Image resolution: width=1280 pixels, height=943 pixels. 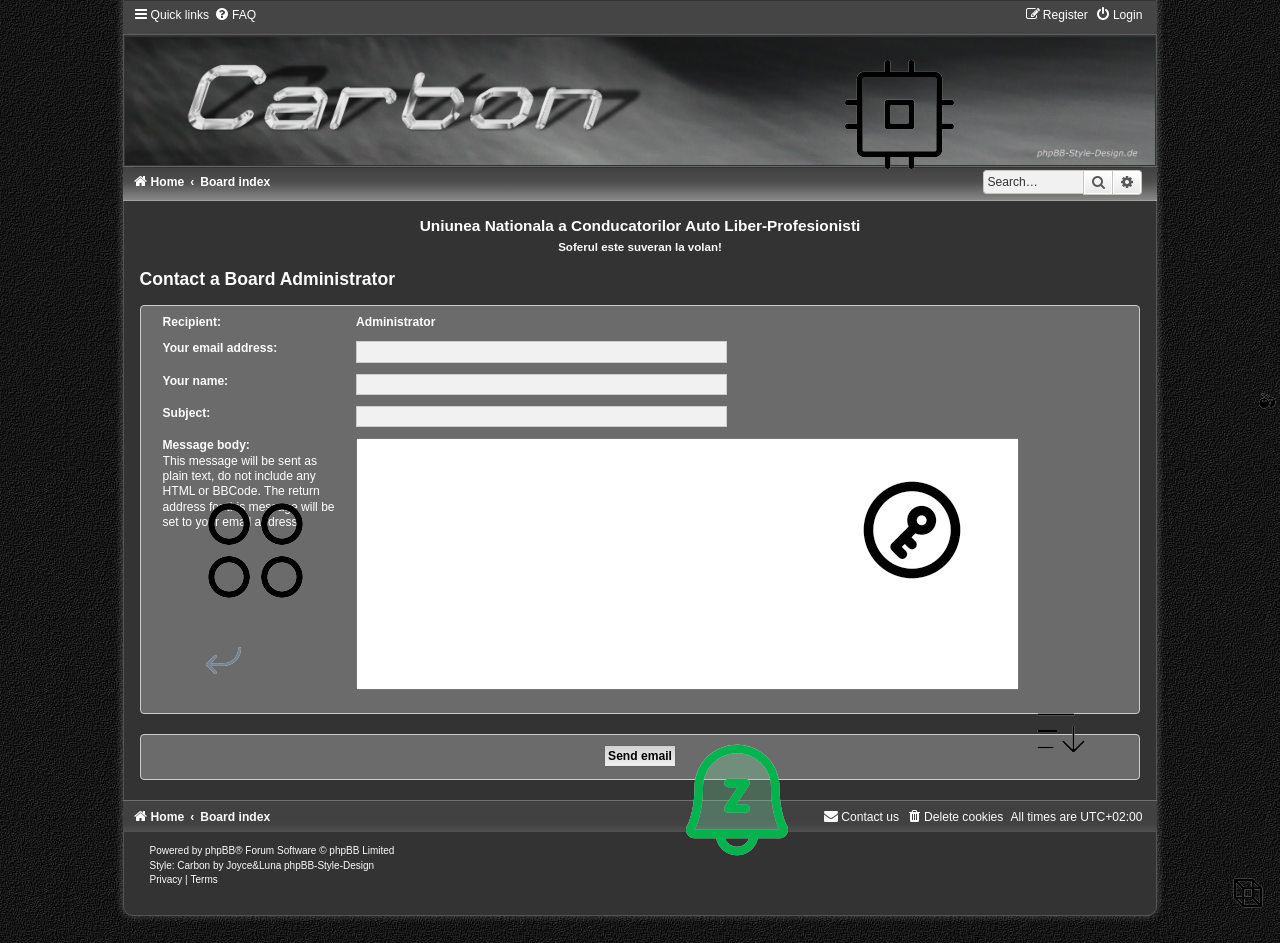 What do you see at coordinates (223, 660) in the screenshot?
I see `reply to a message` at bounding box center [223, 660].